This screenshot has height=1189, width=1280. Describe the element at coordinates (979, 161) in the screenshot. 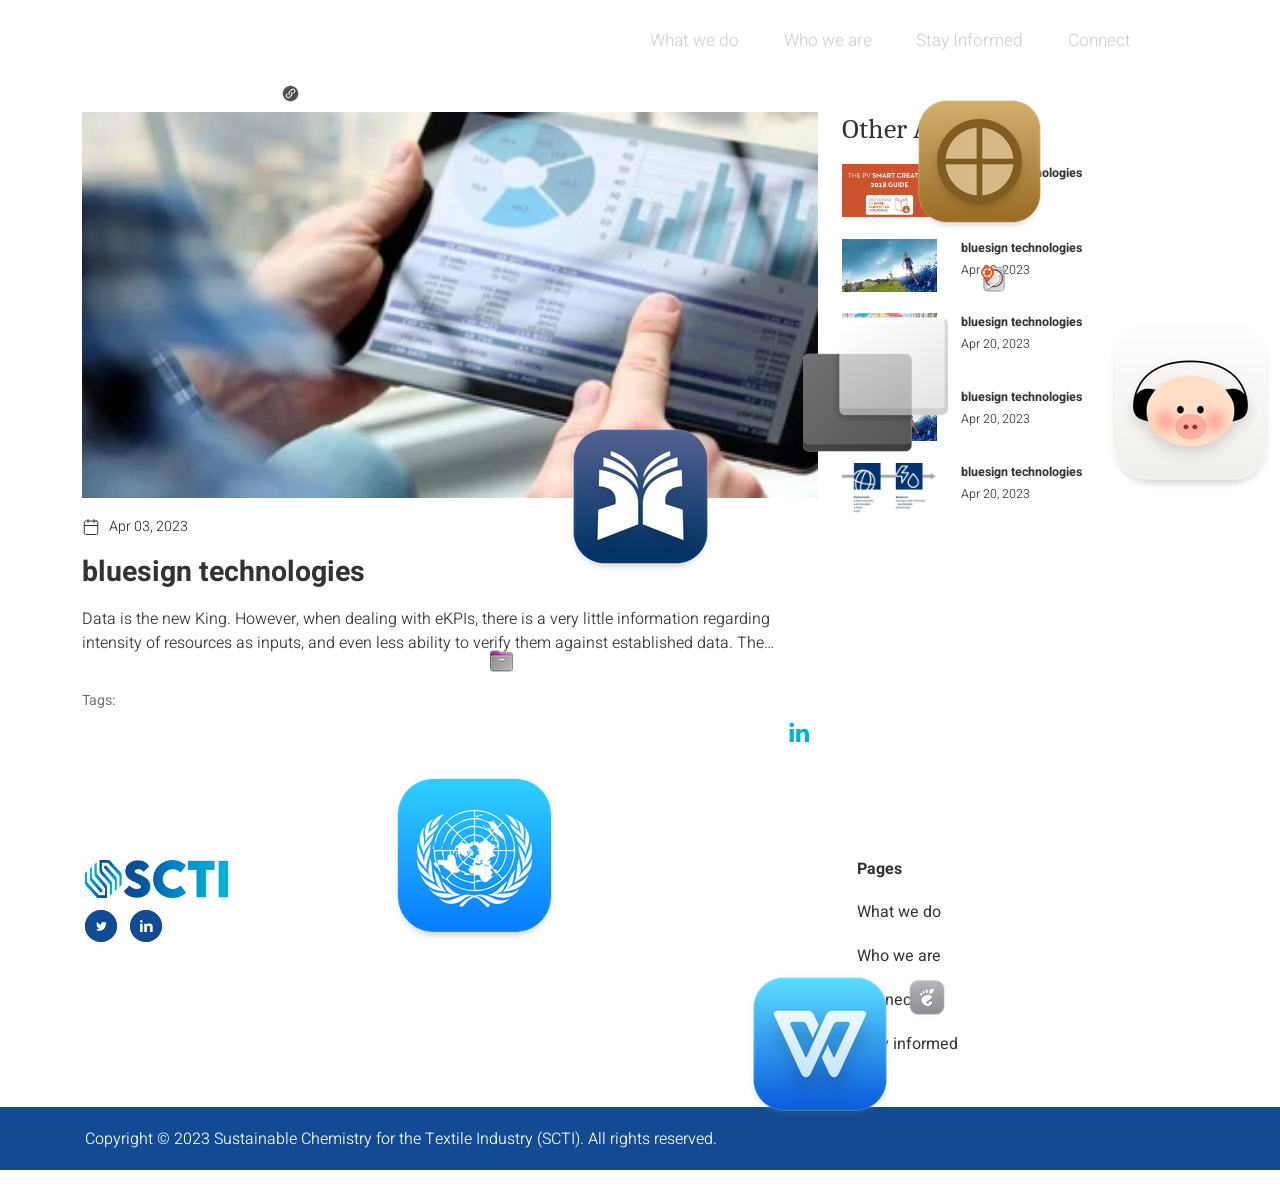

I see `launch 0 A.D. strategy game` at that location.